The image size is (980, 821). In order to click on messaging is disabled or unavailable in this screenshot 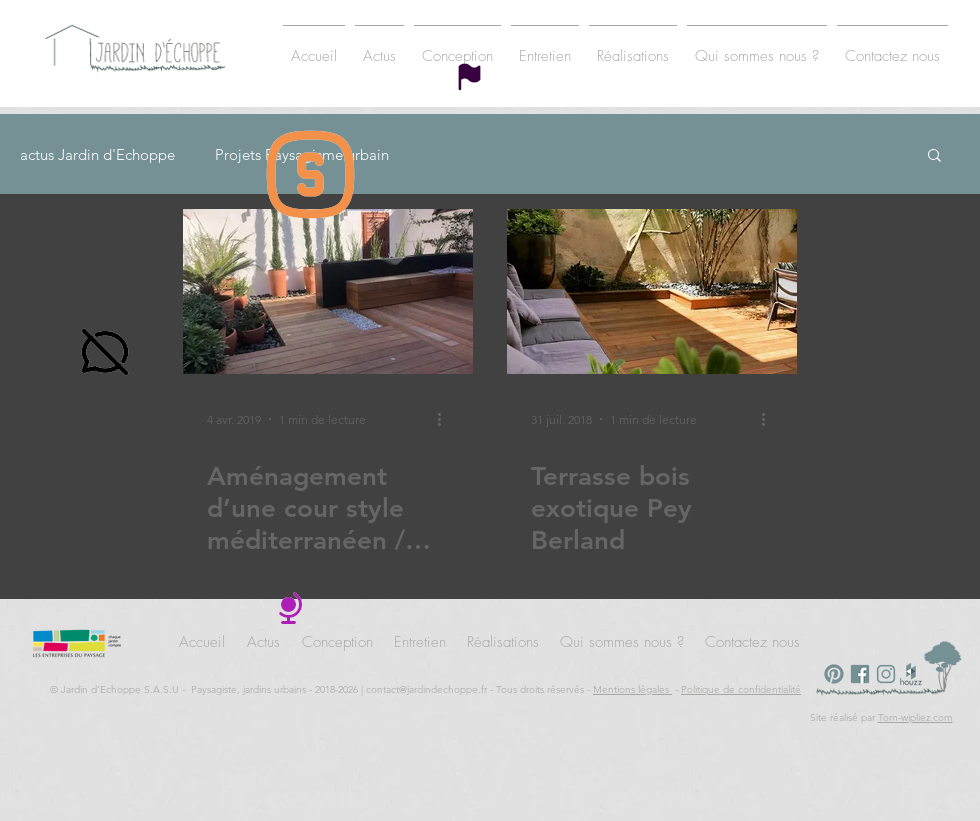, I will do `click(105, 352)`.